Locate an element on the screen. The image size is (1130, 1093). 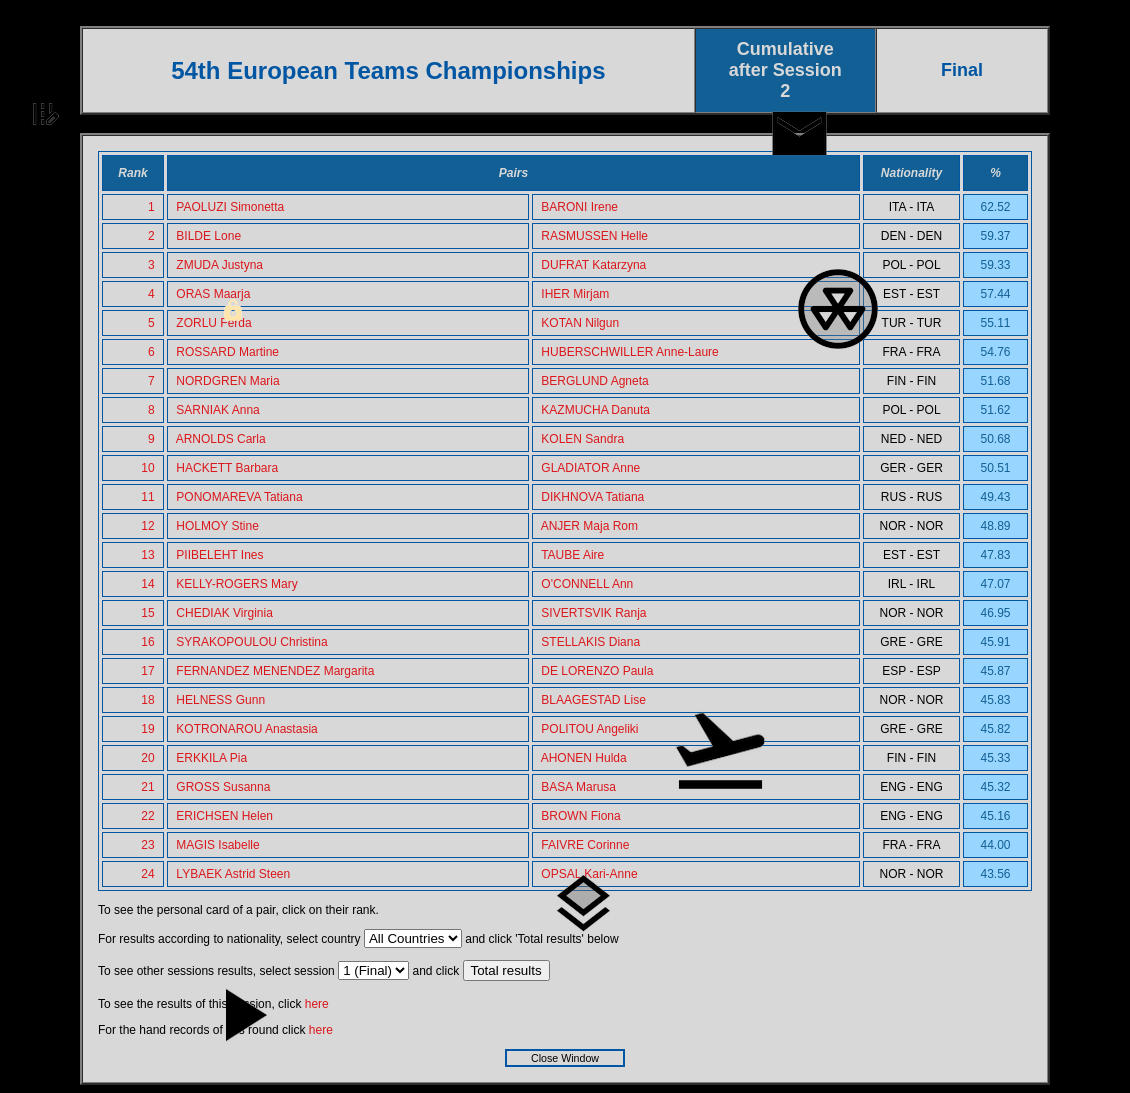
start media playback is located at coordinates (241, 1015).